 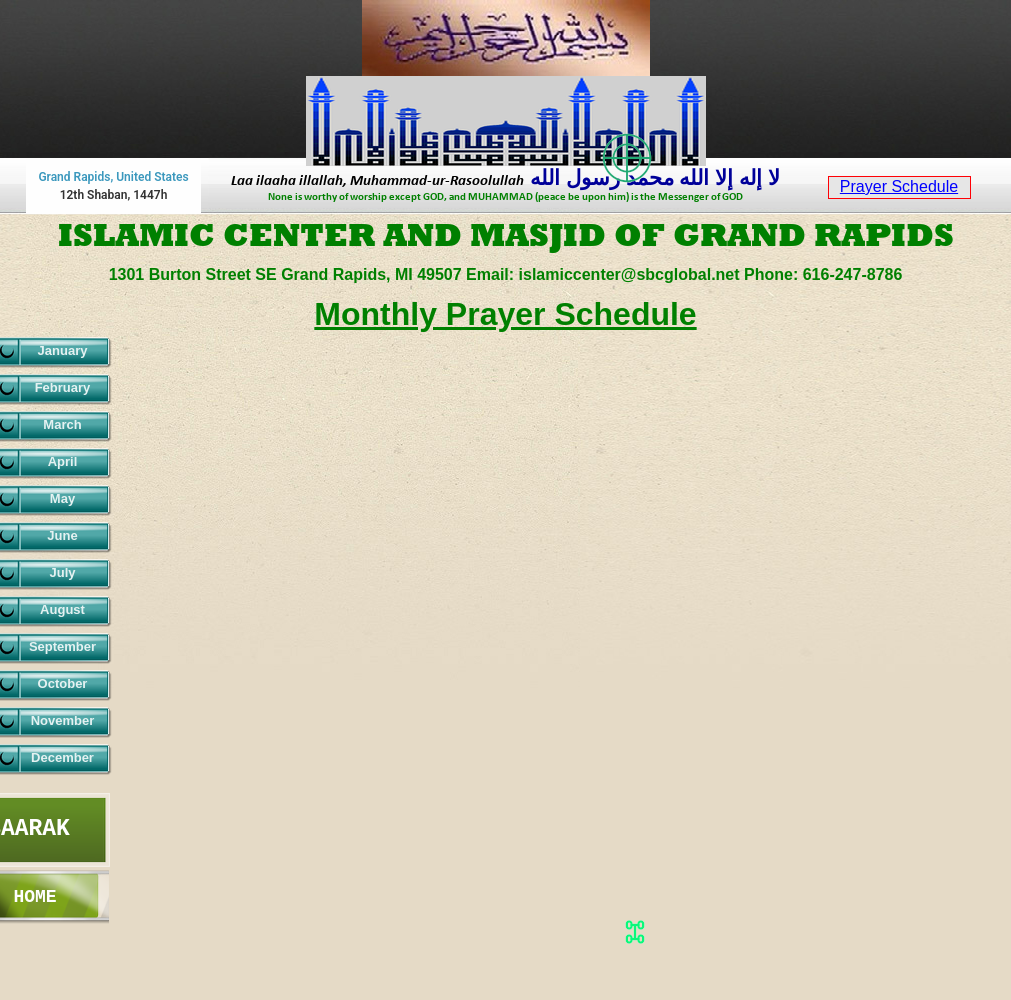 I want to click on select 4WD or all-wheel drive mode, so click(x=635, y=932).